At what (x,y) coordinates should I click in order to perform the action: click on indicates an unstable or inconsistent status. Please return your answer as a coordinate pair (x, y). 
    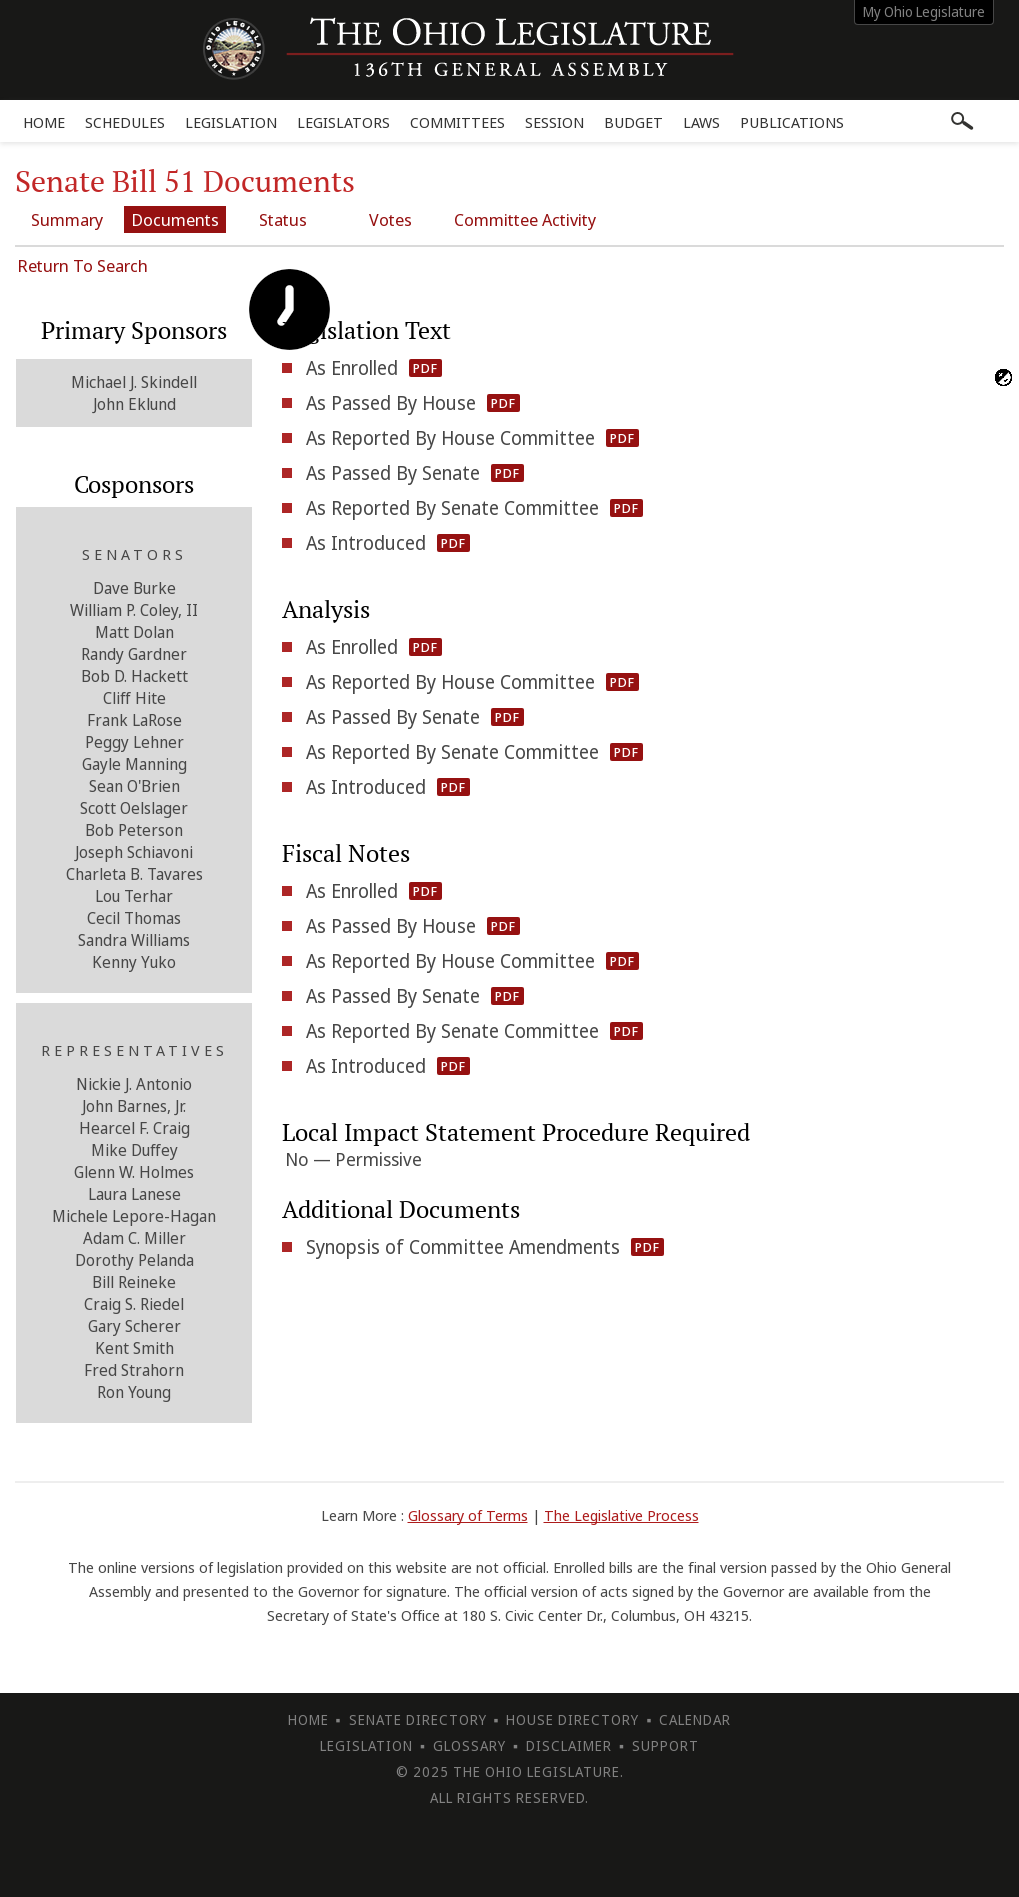
    Looking at the image, I should click on (1003, 377).